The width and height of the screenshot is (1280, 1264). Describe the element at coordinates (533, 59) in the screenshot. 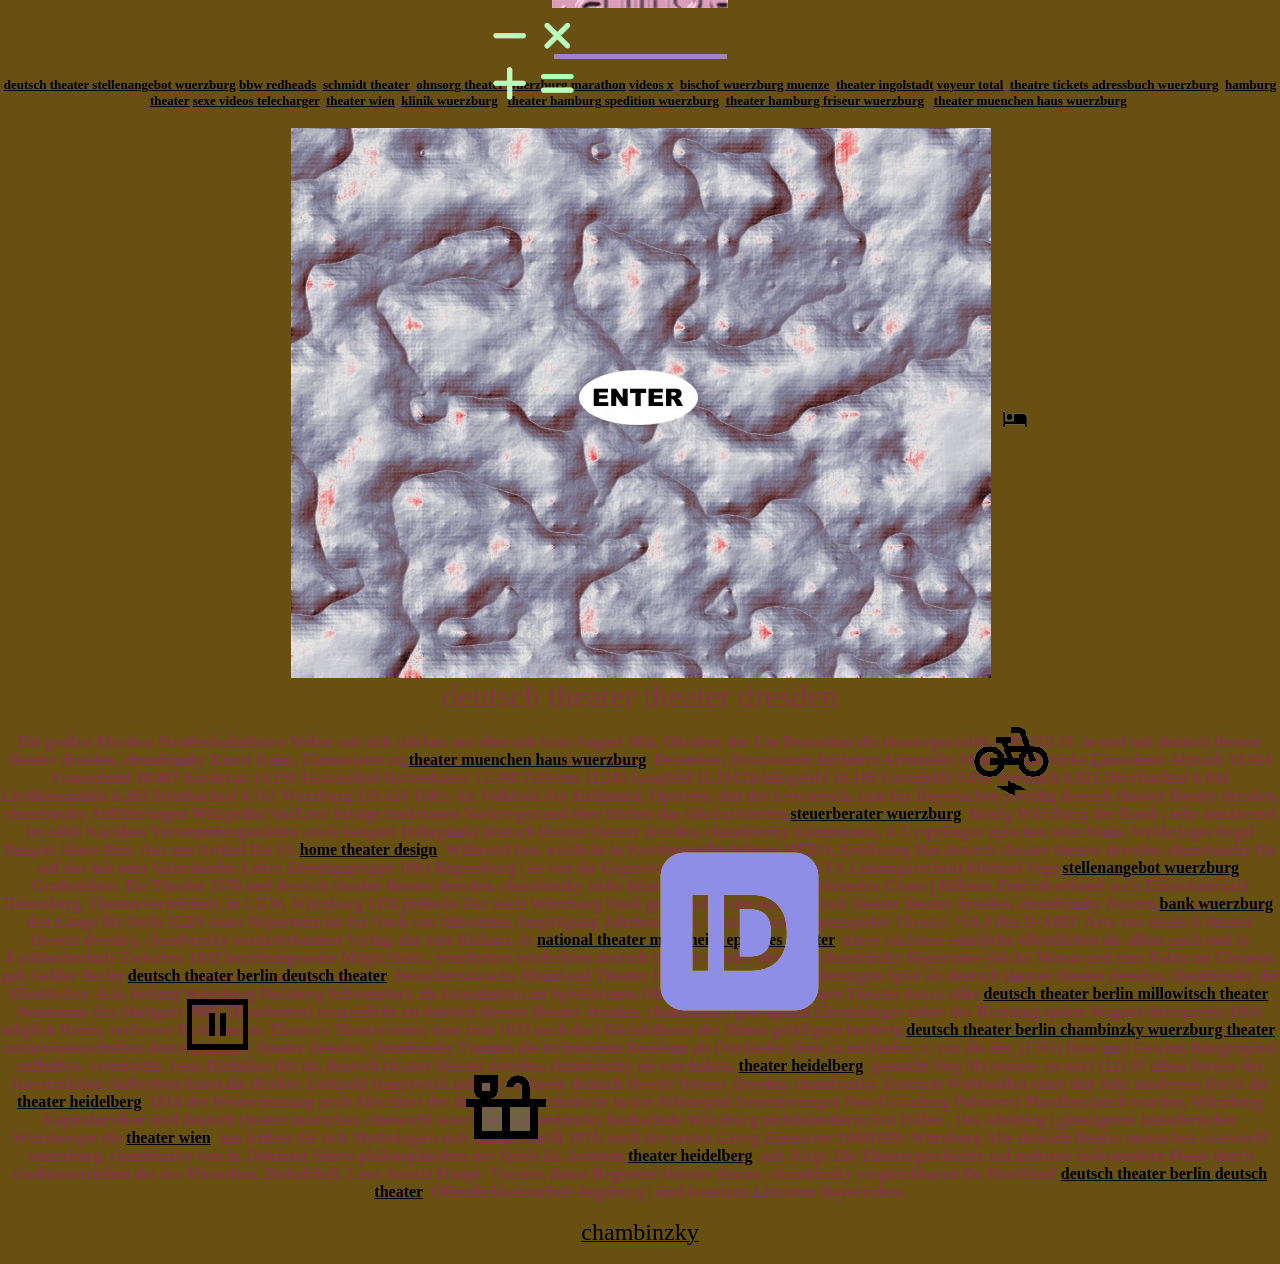

I see `open calculator or math tools` at that location.